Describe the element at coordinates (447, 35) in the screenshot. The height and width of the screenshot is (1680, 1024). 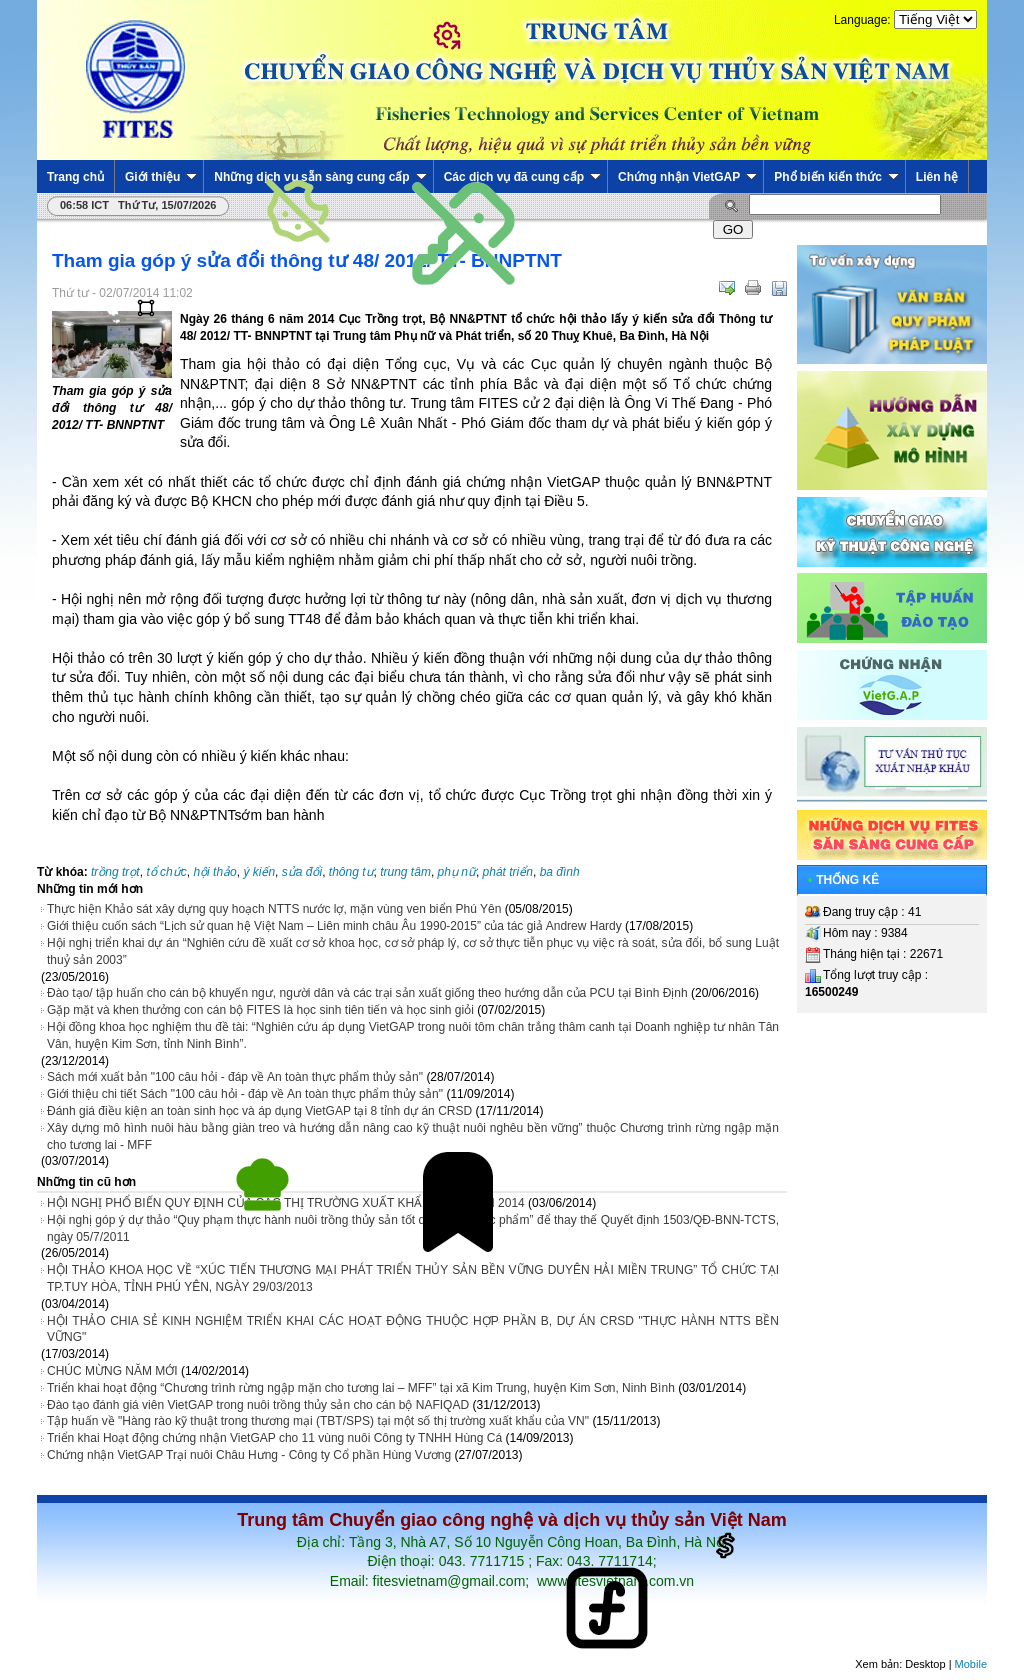
I see `share app or system settings` at that location.